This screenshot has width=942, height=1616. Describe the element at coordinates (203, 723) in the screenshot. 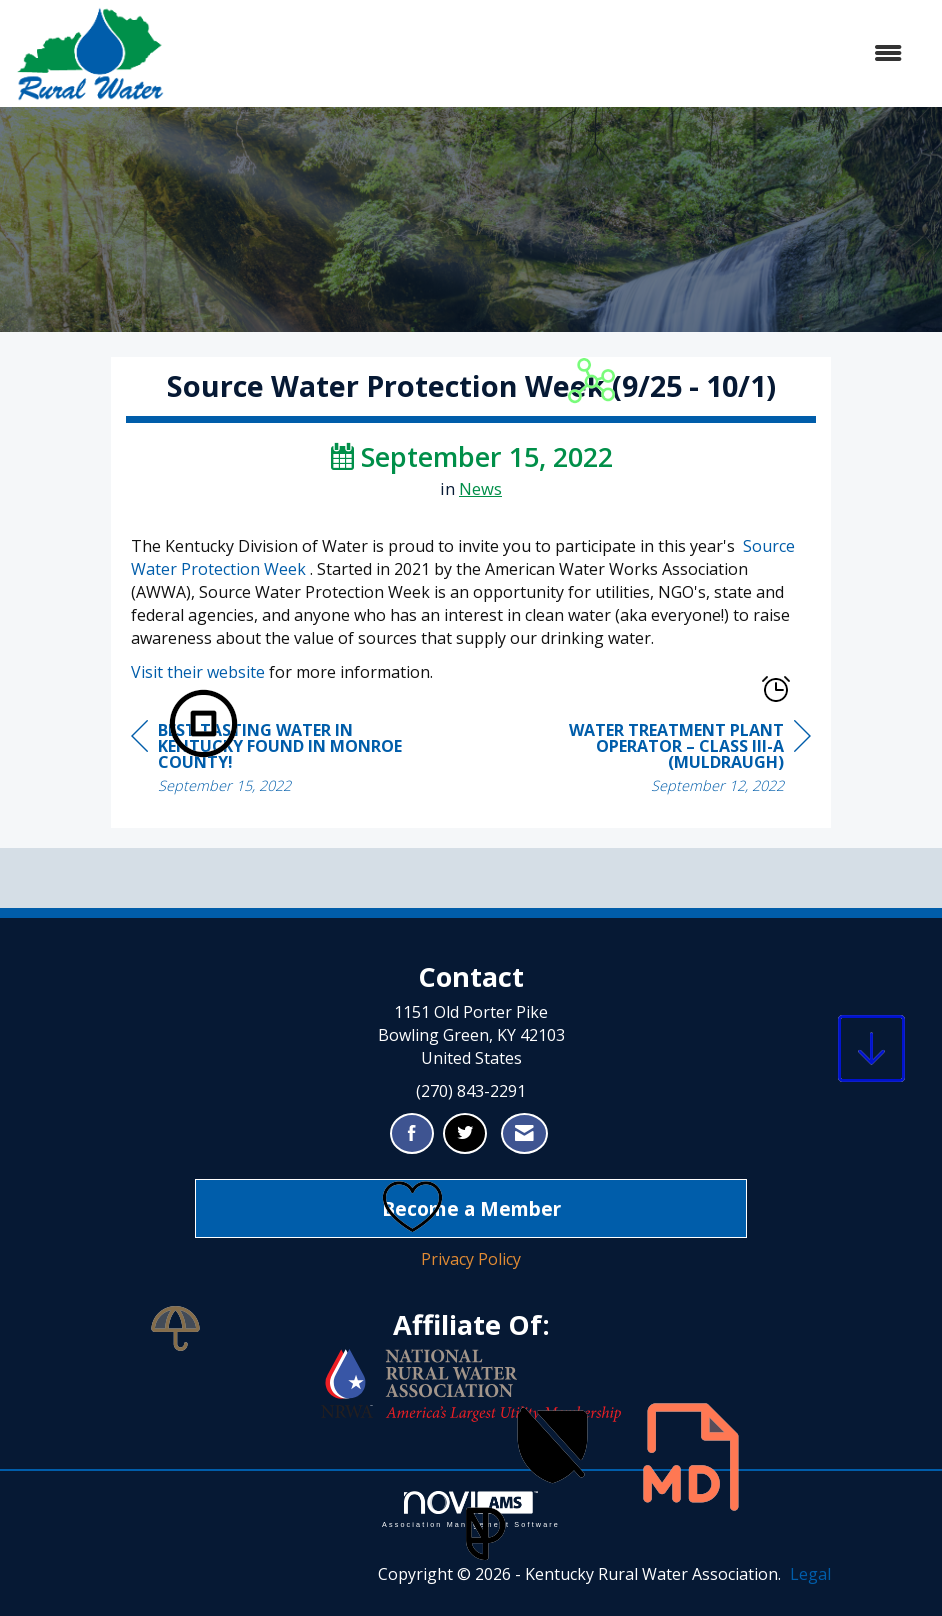

I see `stop media playback` at that location.